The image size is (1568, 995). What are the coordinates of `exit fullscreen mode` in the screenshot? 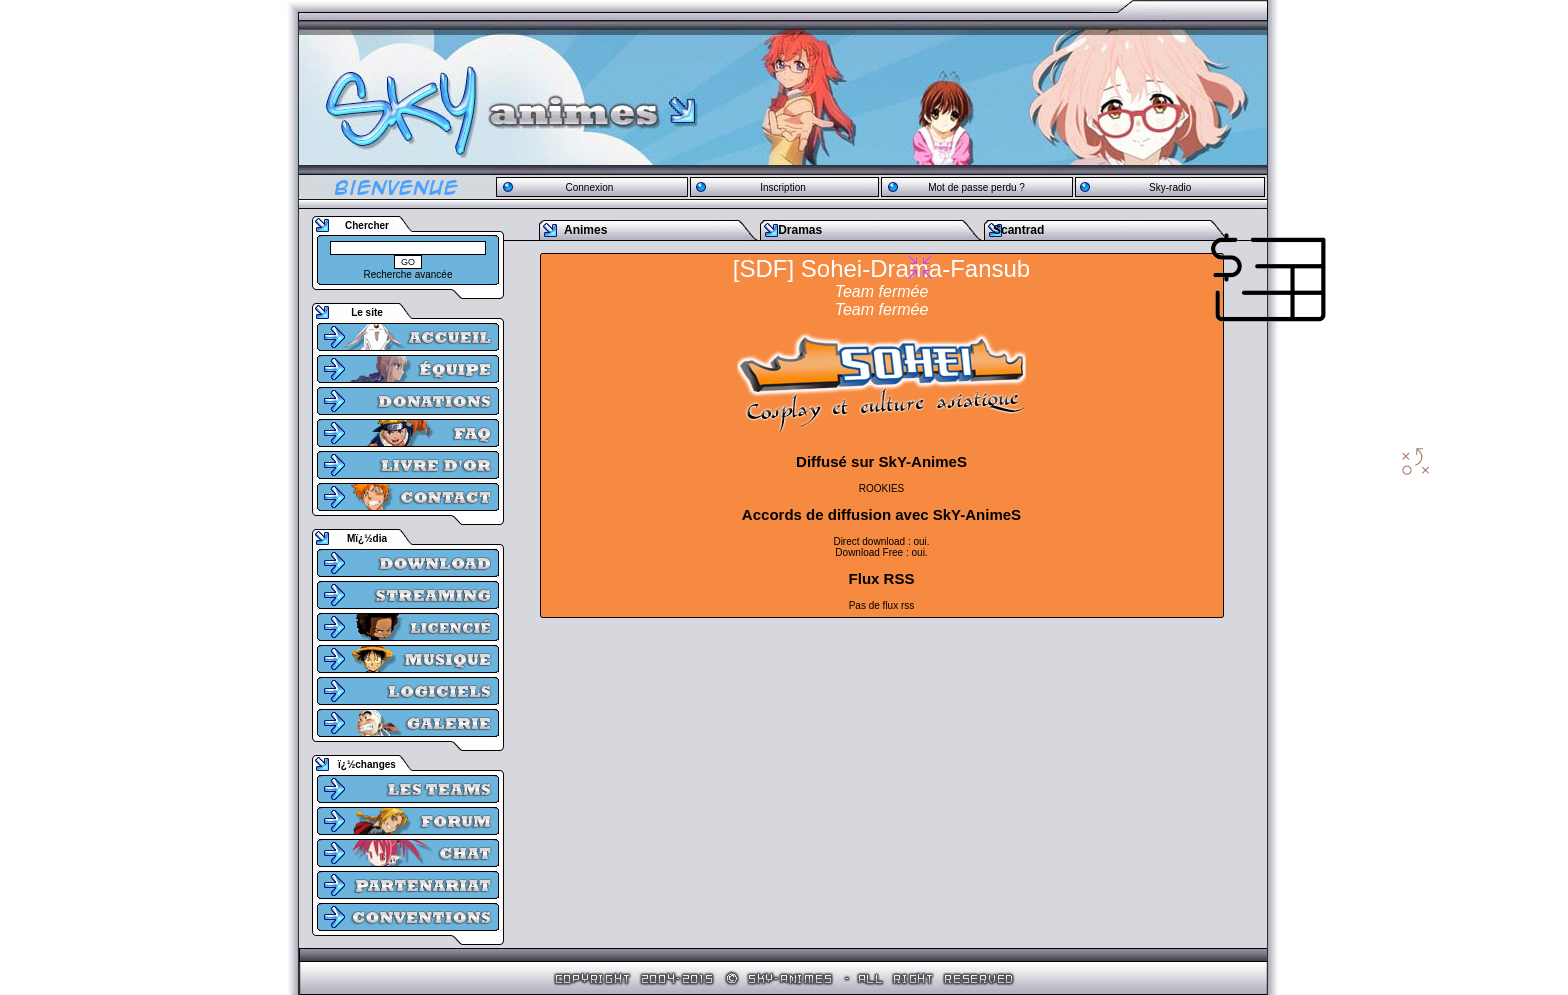 It's located at (920, 267).